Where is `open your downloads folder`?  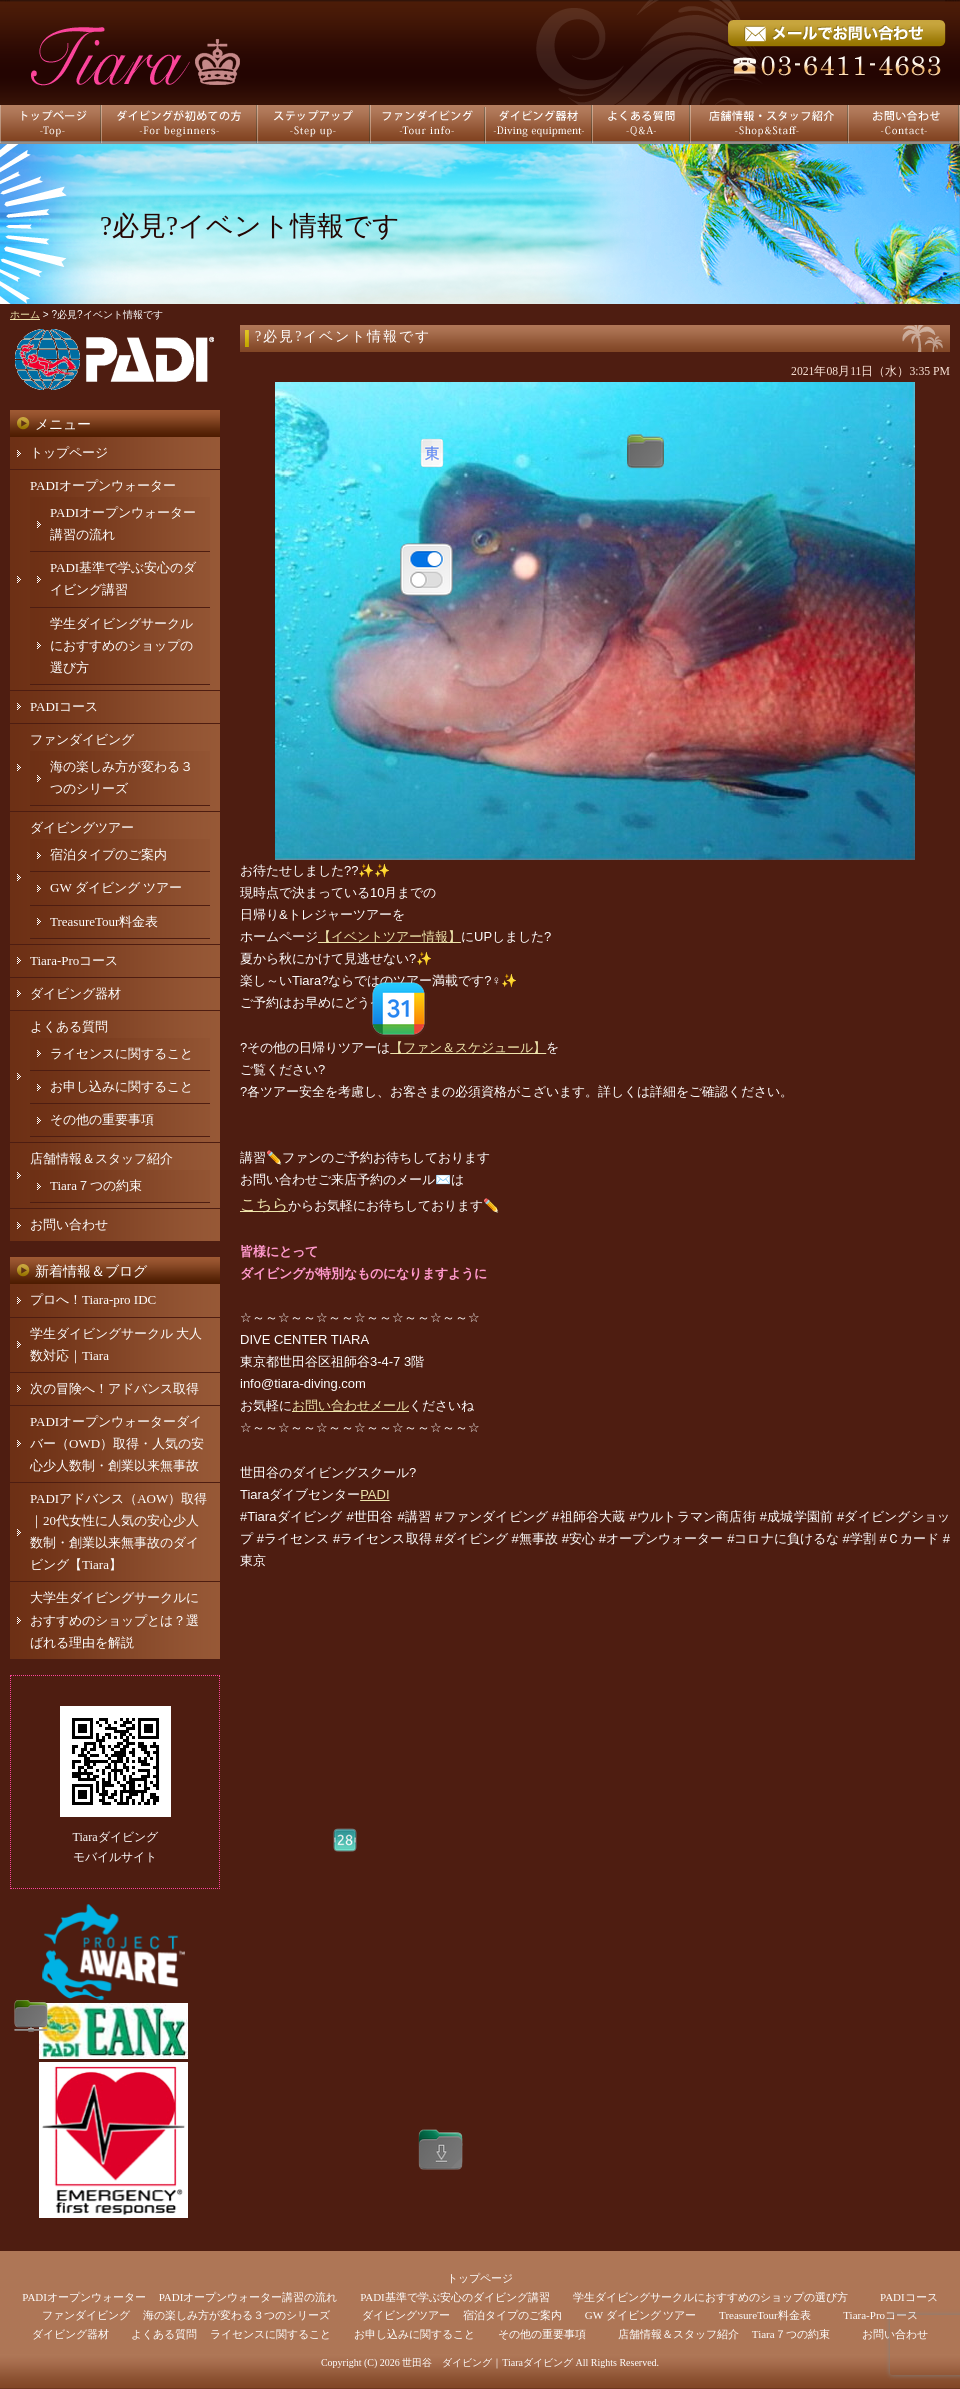
open your downloads folder is located at coordinates (440, 2149).